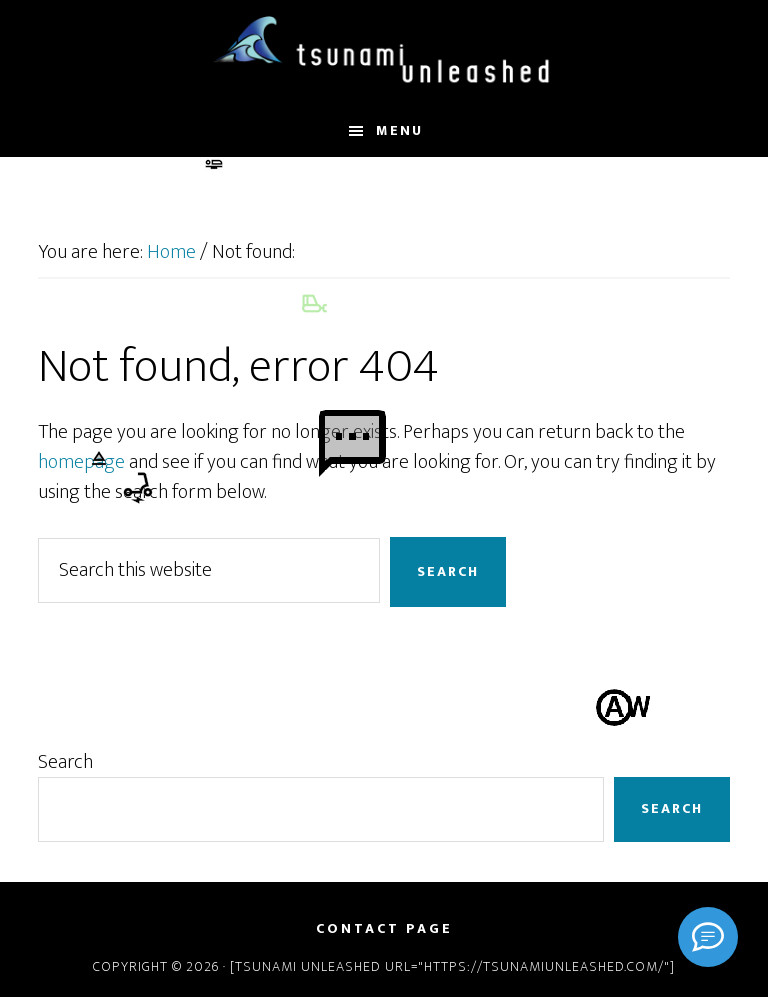 The image size is (768, 997). I want to click on enable automatic white balance, so click(623, 707).